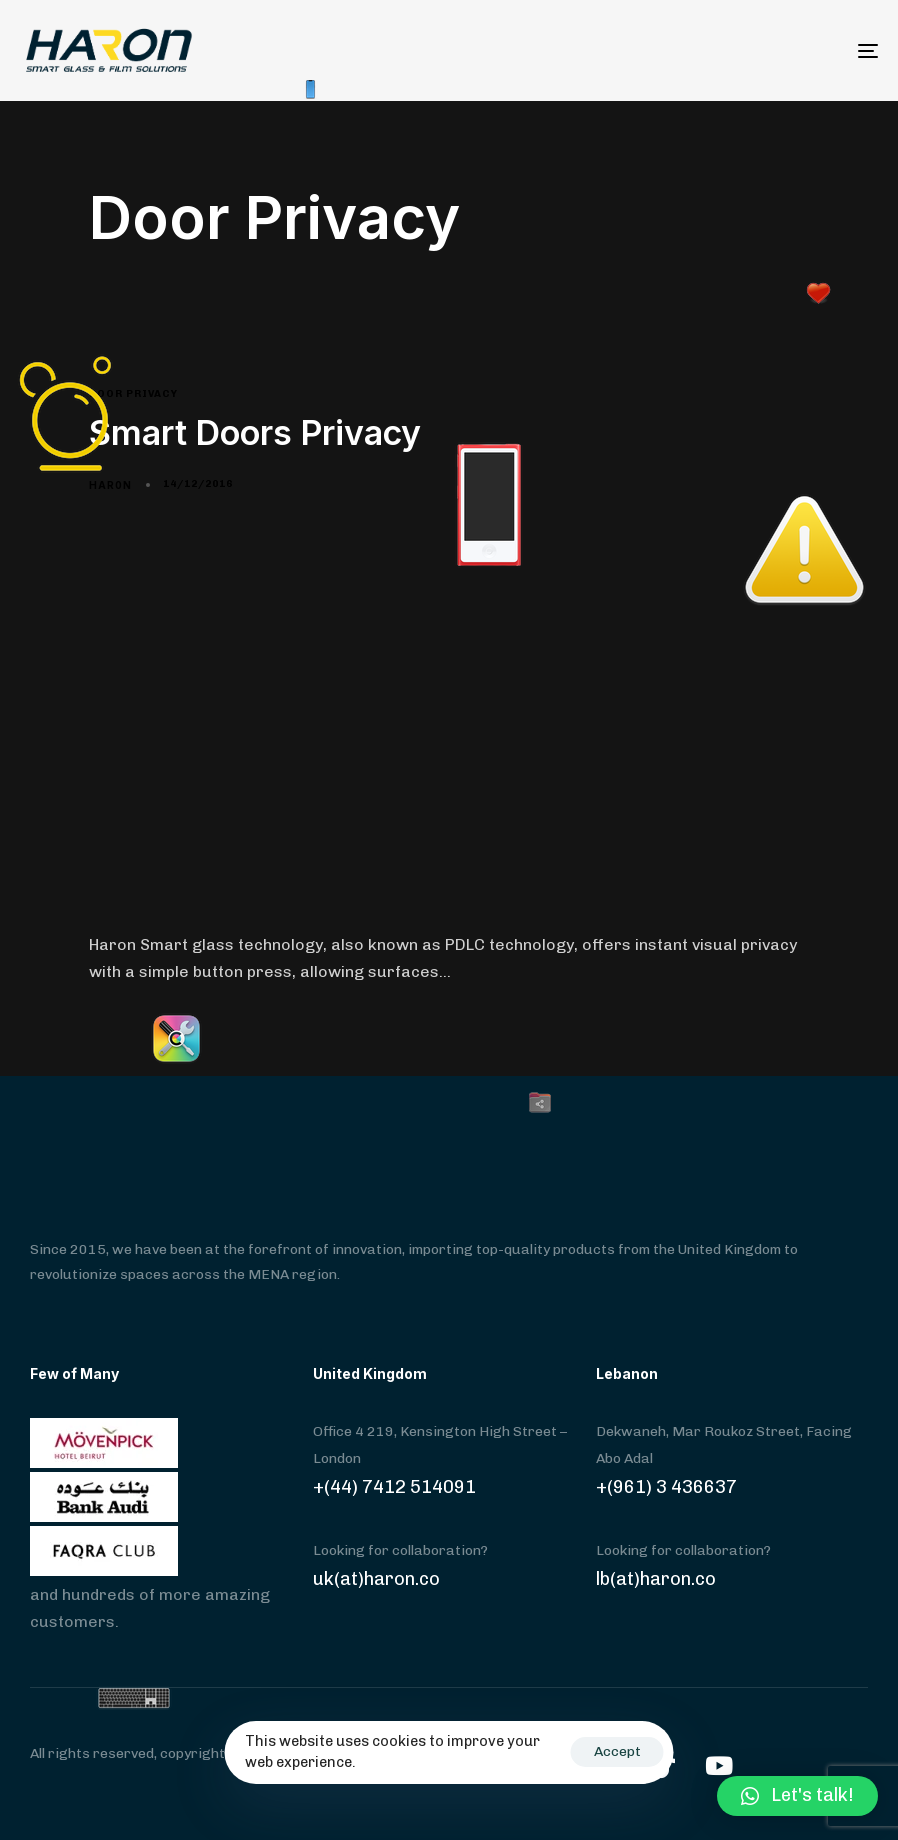  Describe the element at coordinates (70, 413) in the screenshot. I see `add particle effects to video` at that location.